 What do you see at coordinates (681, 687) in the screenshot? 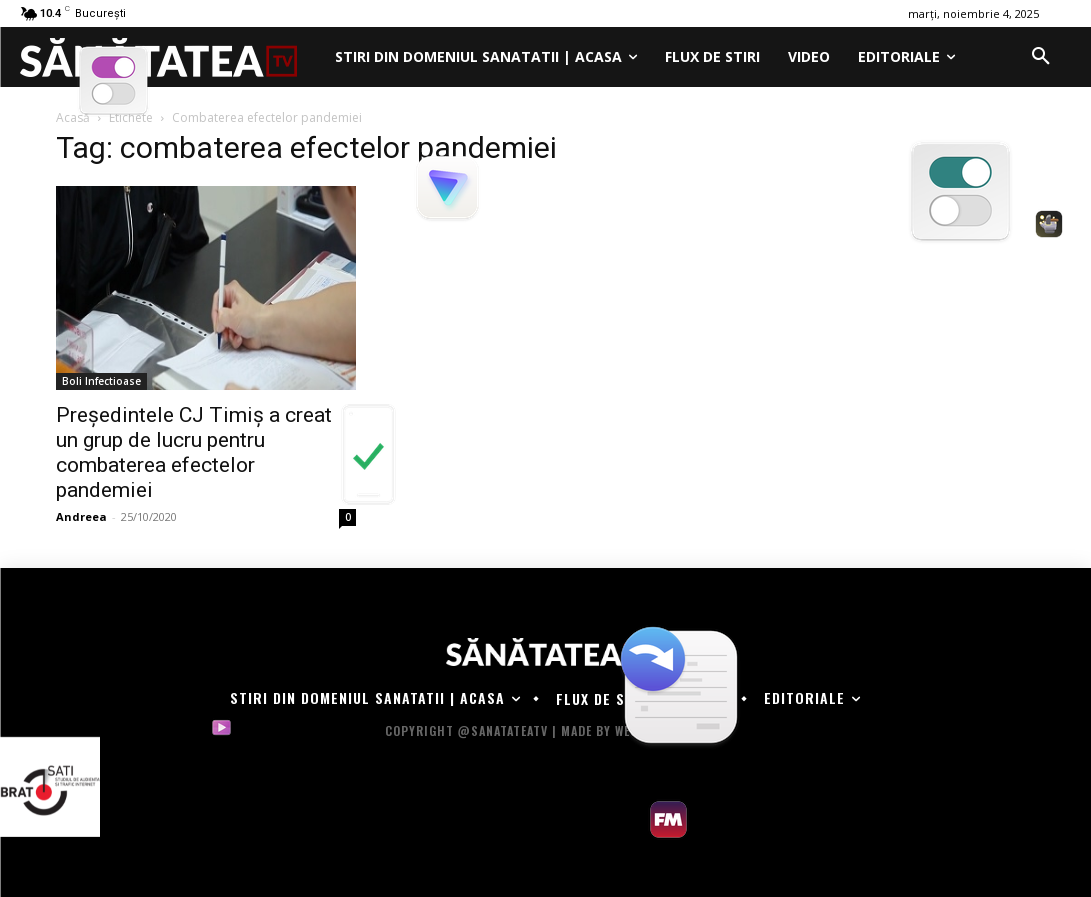
I see `open quickchar character picker app` at bounding box center [681, 687].